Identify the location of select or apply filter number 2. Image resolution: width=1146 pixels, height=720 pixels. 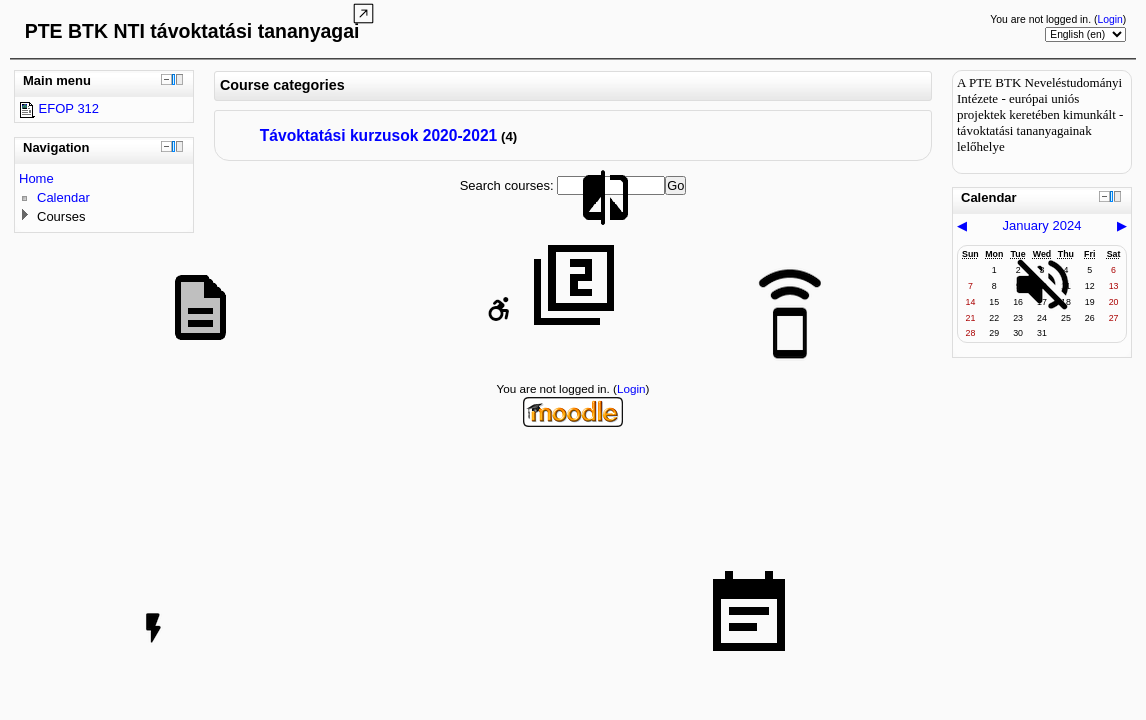
(574, 285).